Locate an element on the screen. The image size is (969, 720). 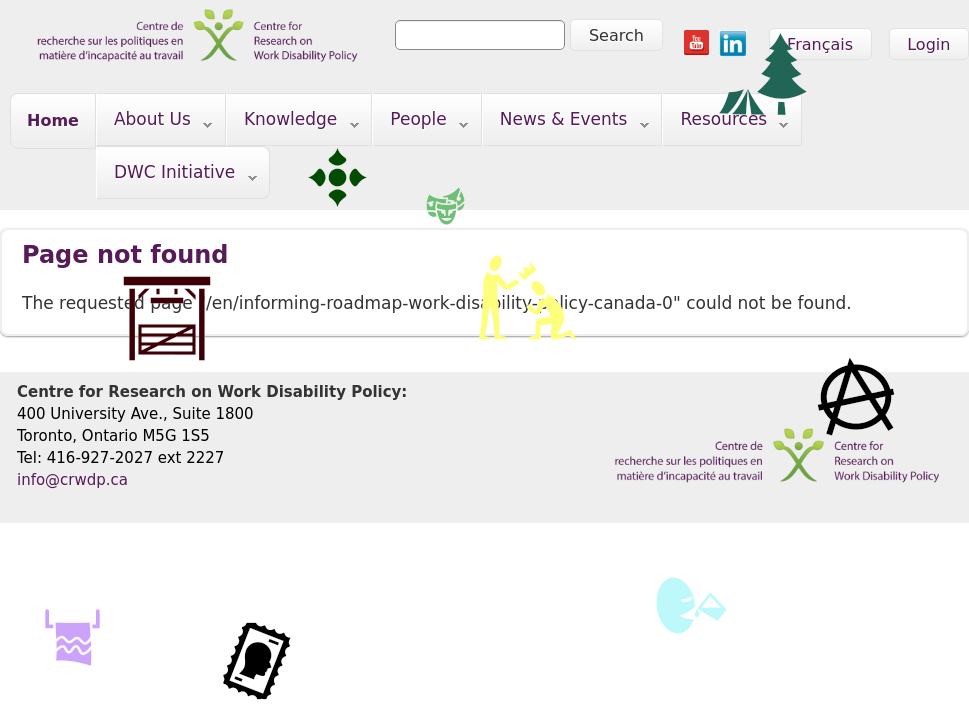
set up camp in a forest area is located at coordinates (763, 74).